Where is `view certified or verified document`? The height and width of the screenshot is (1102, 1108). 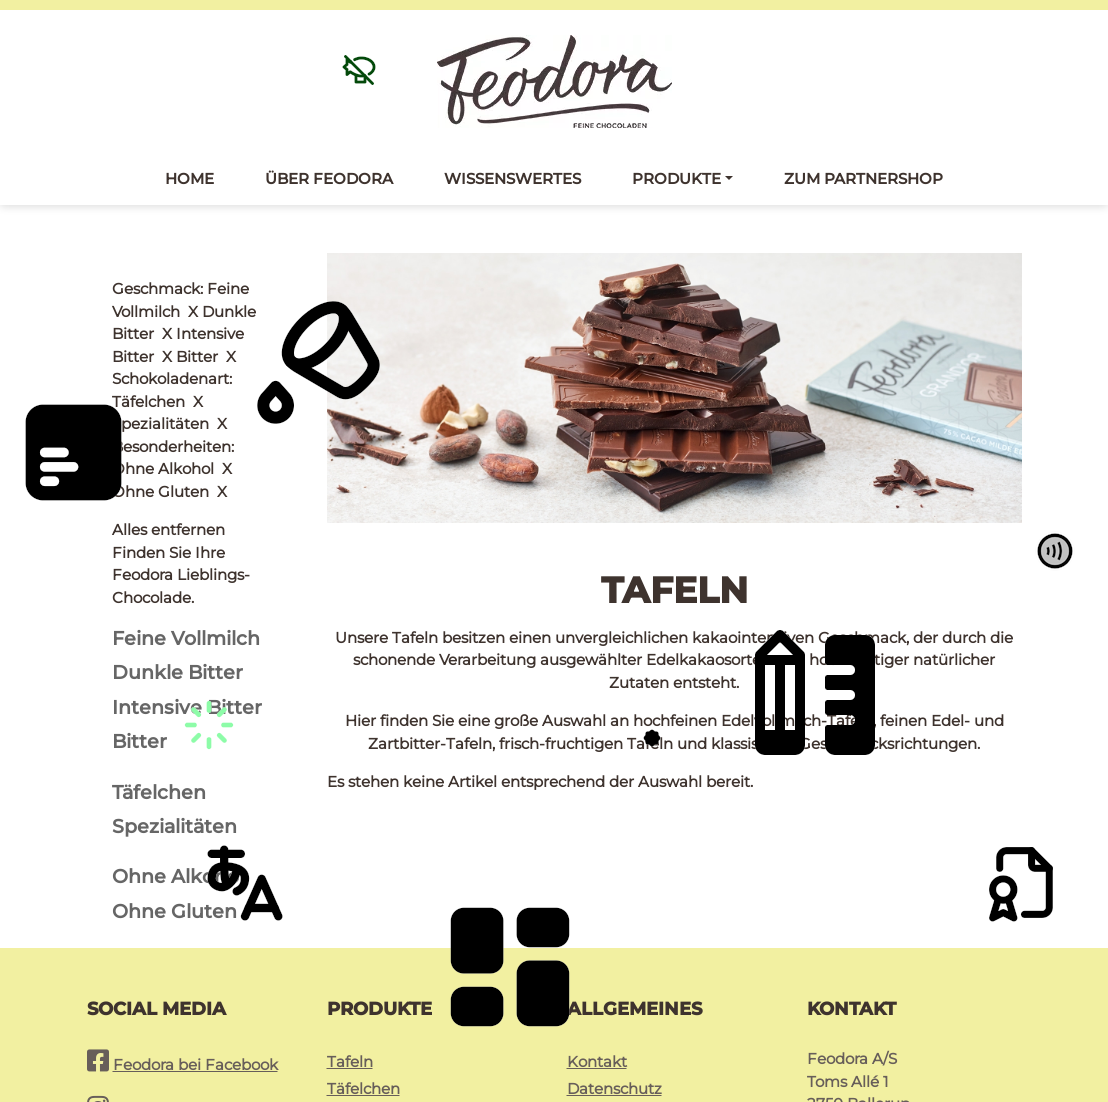 view certified or verified document is located at coordinates (1024, 882).